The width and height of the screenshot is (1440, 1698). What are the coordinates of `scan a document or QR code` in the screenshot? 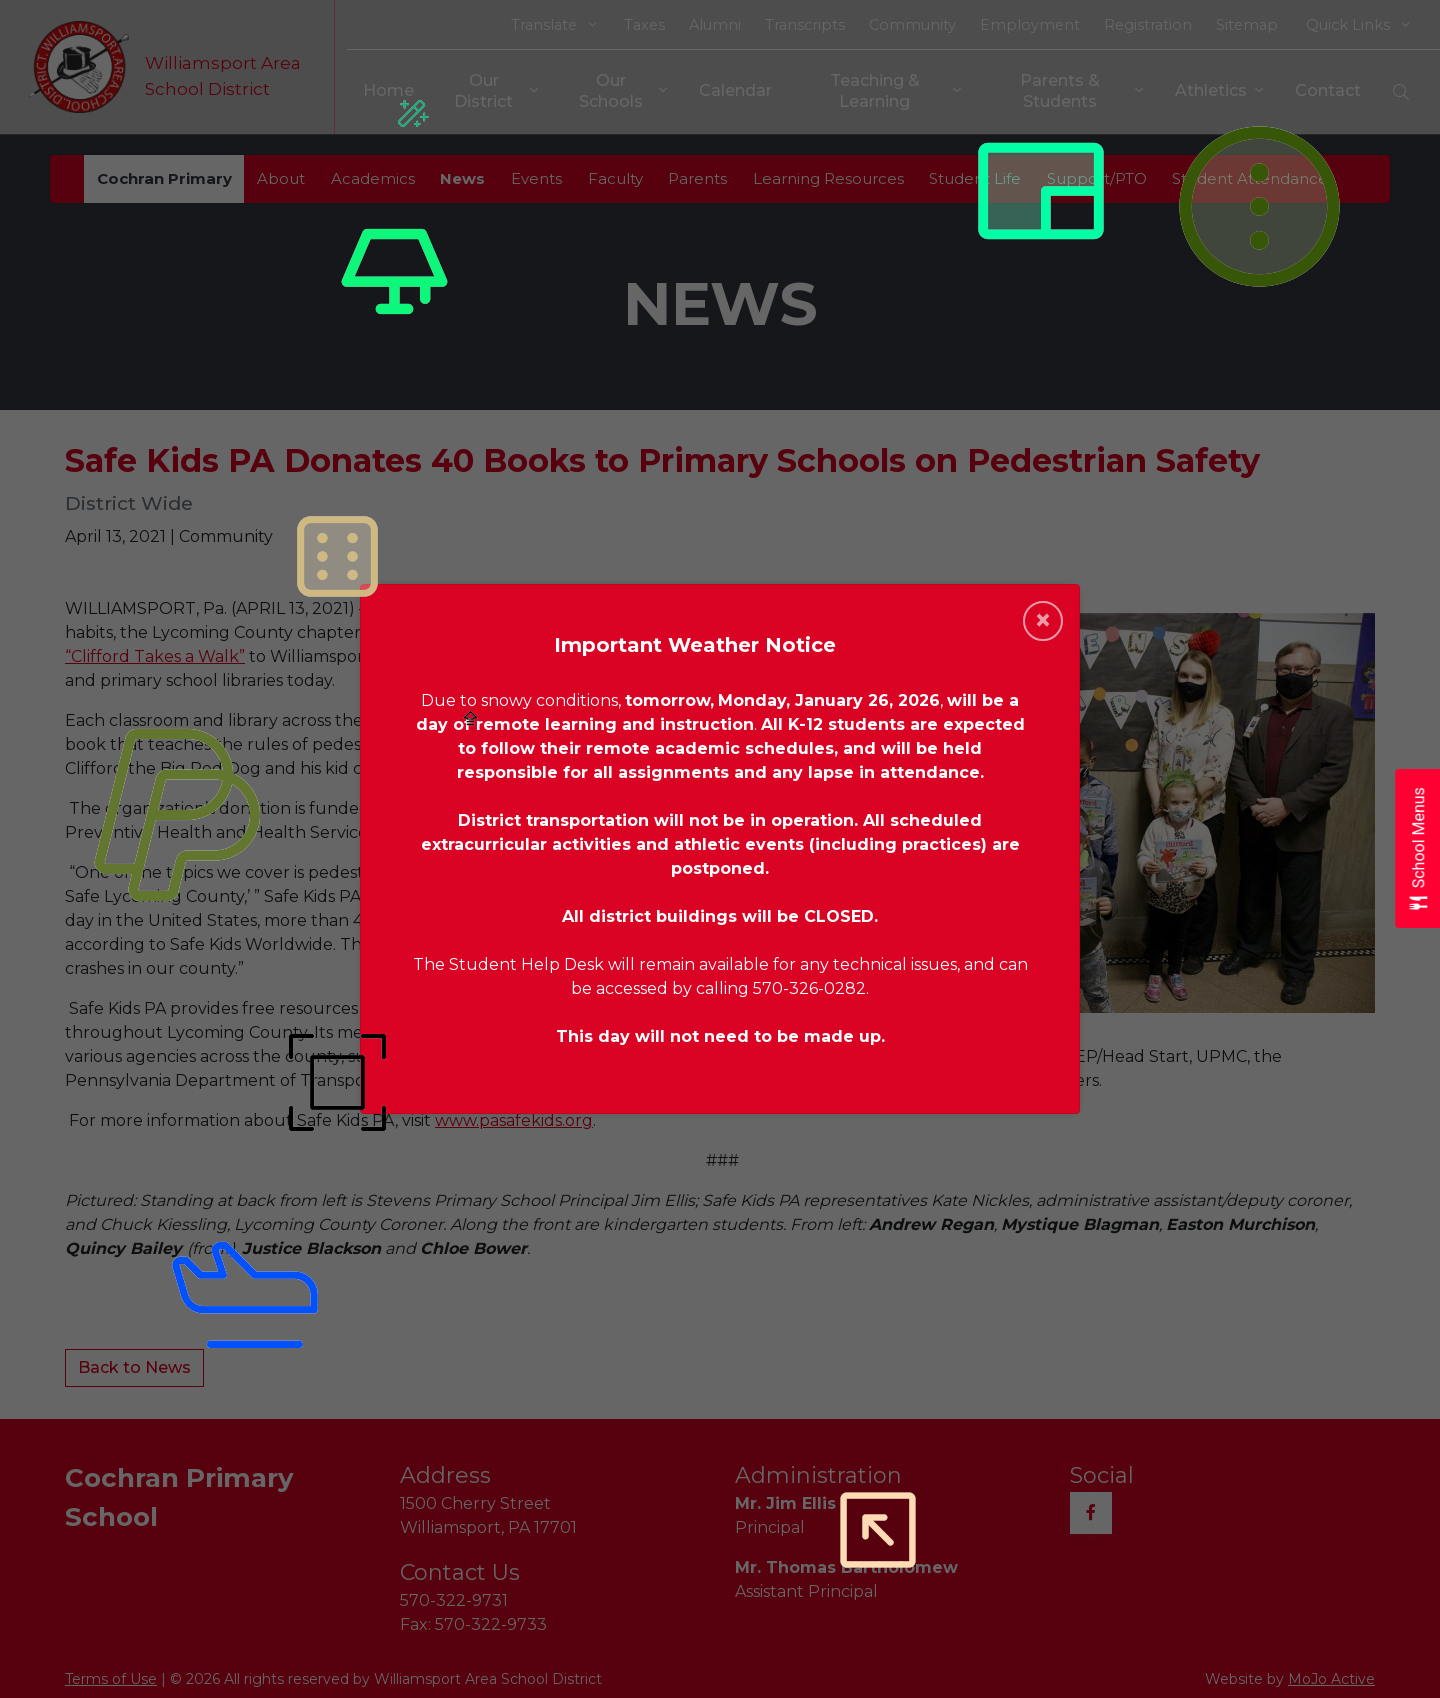 It's located at (337, 1082).